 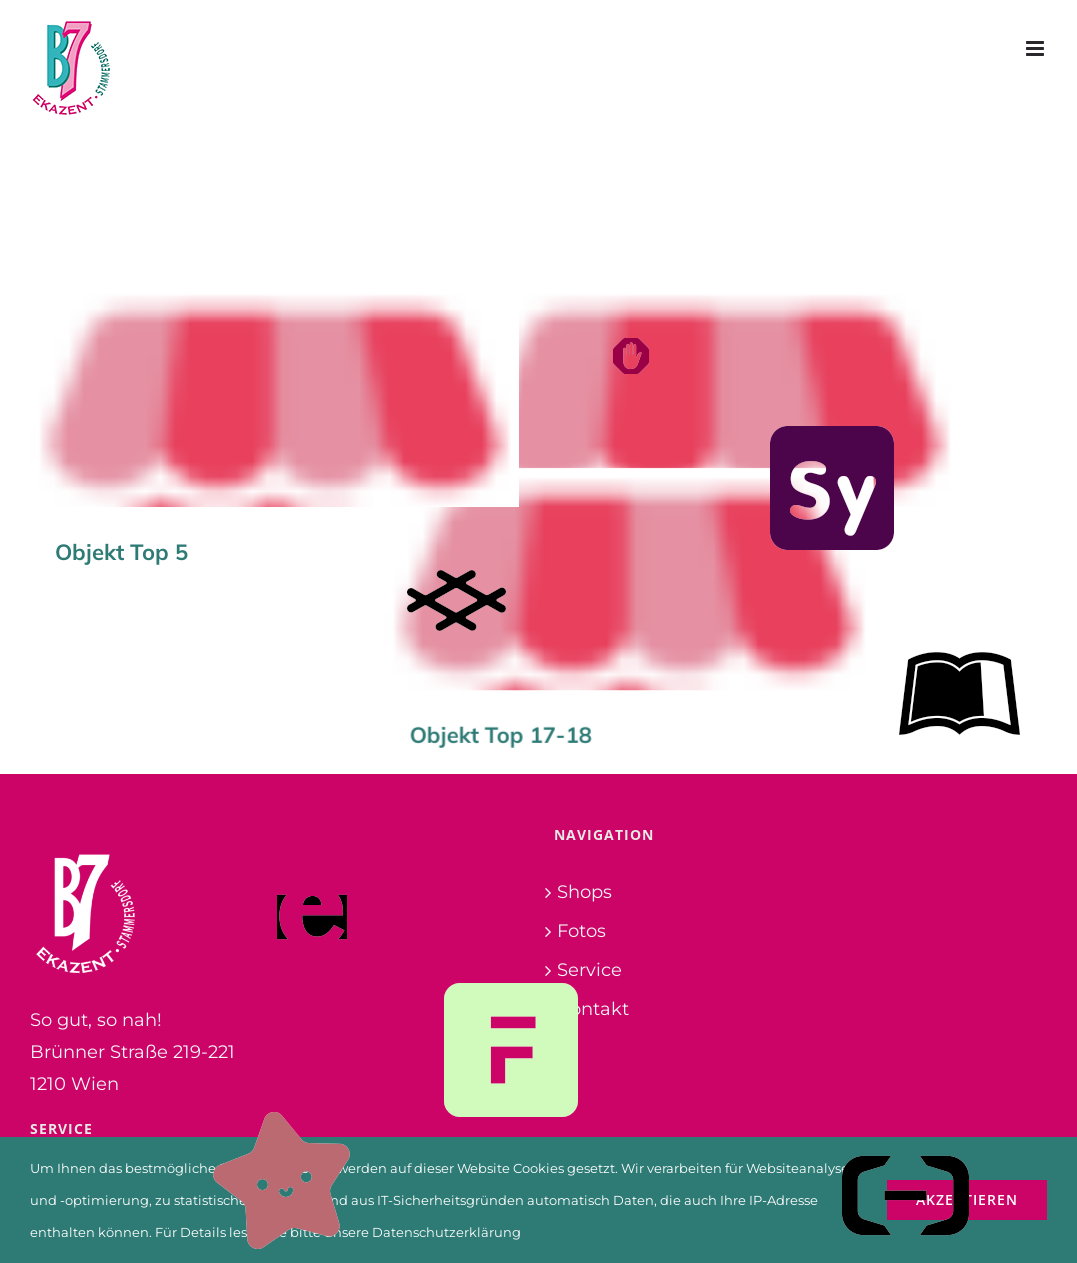 What do you see at coordinates (312, 917) in the screenshot?
I see `erlang programming language logo` at bounding box center [312, 917].